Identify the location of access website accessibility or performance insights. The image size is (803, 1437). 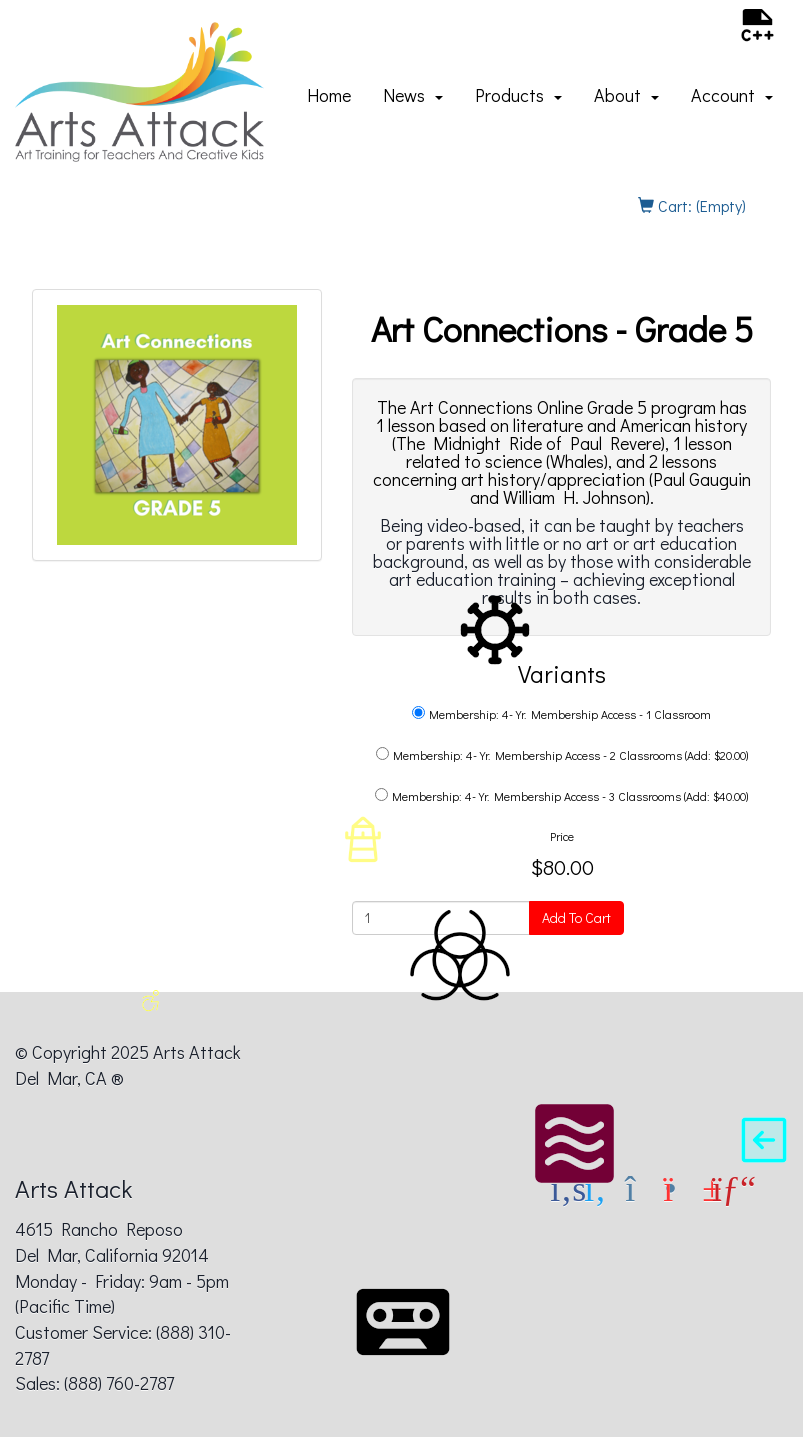
(363, 841).